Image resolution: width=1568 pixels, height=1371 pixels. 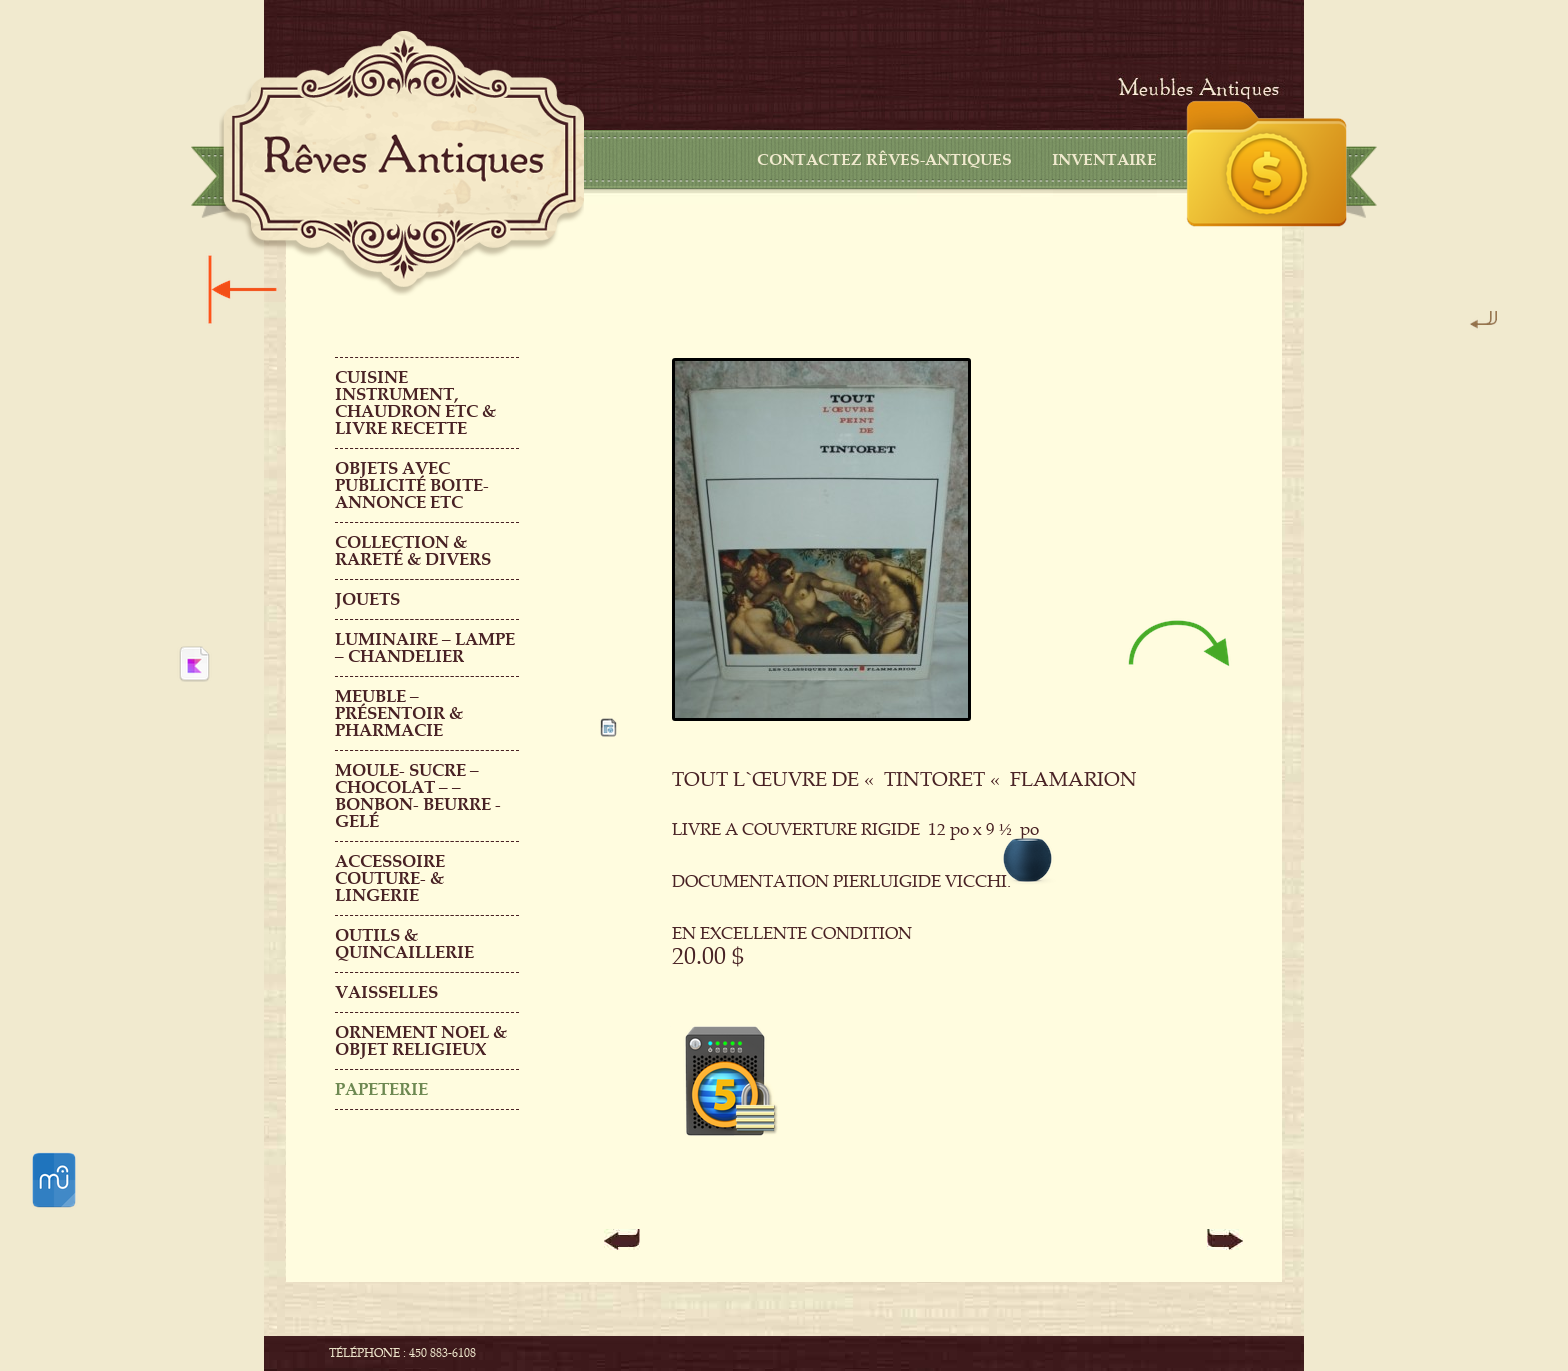 What do you see at coordinates (194, 663) in the screenshot?
I see `a kotlin source code file` at bounding box center [194, 663].